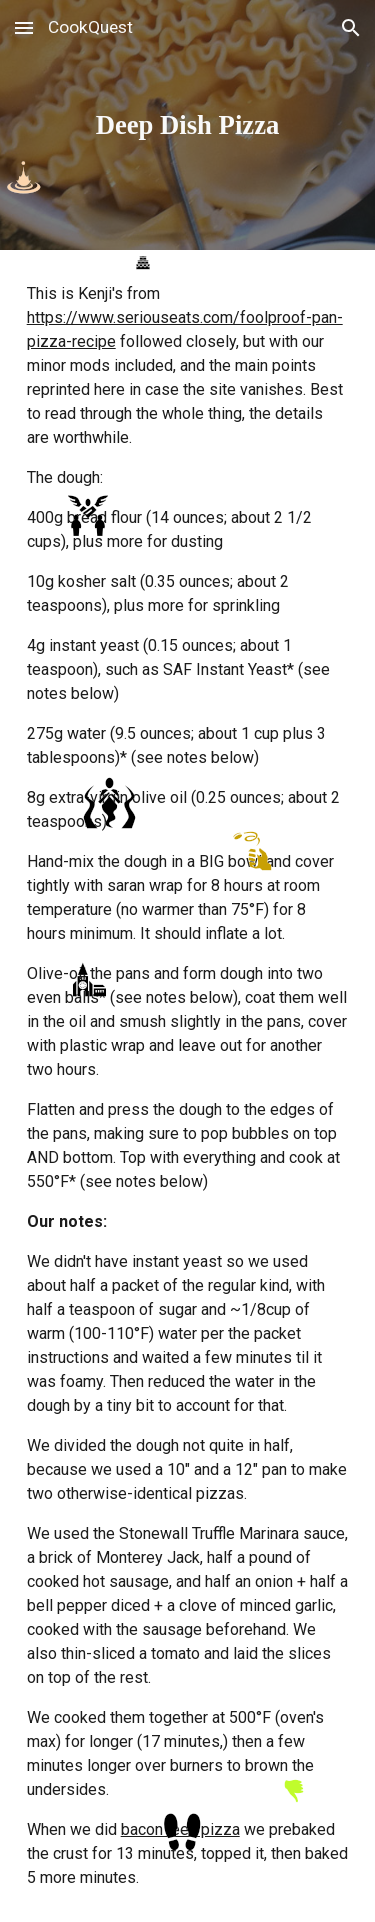 This screenshot has width=375, height=1922. I want to click on view character soul or spirit stats, so click(109, 802).